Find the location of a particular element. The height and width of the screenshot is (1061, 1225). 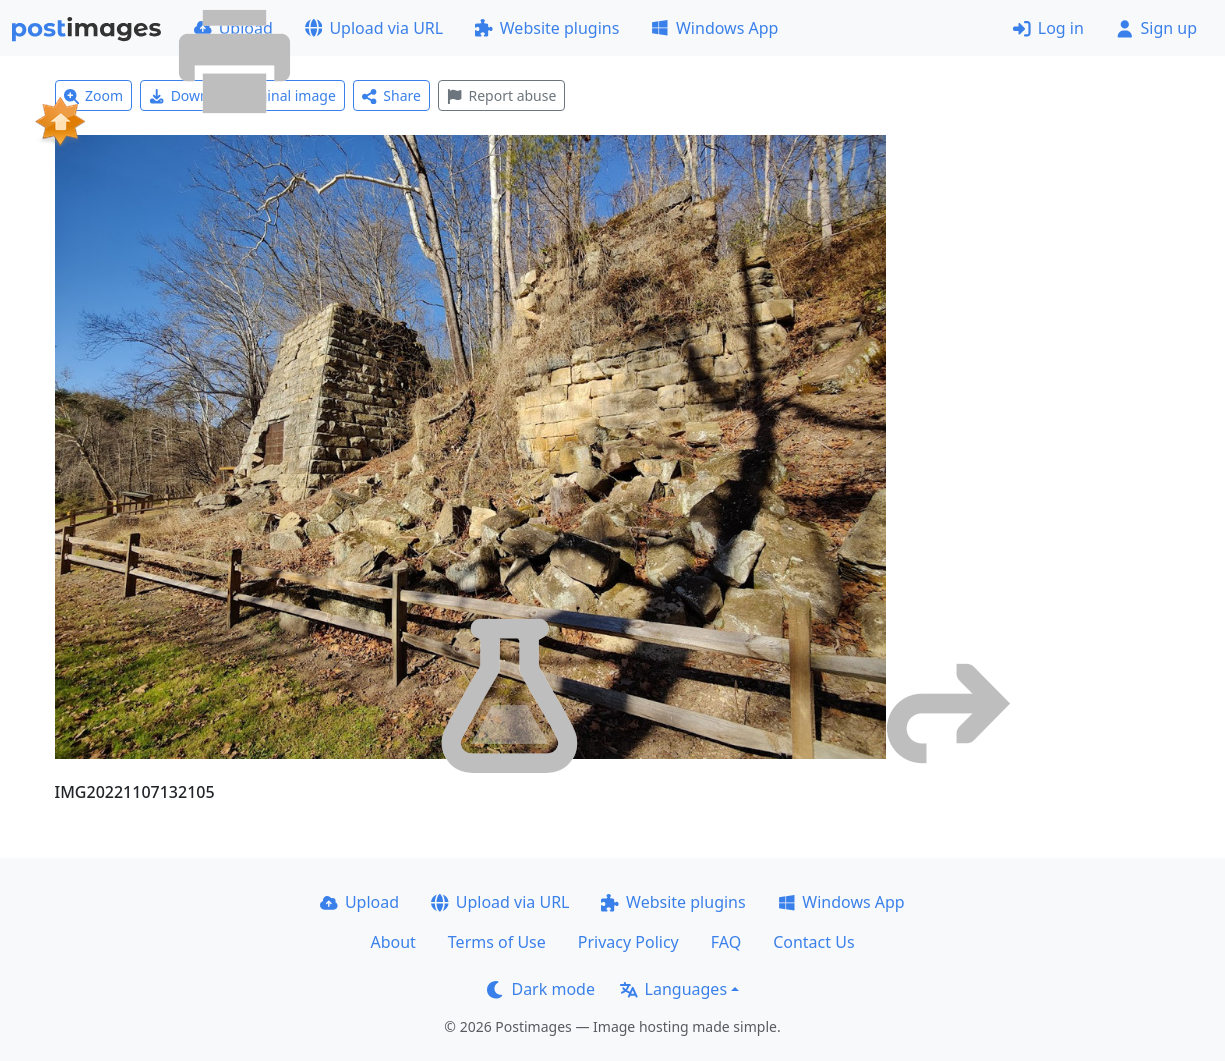

redo the last undone action is located at coordinates (946, 713).